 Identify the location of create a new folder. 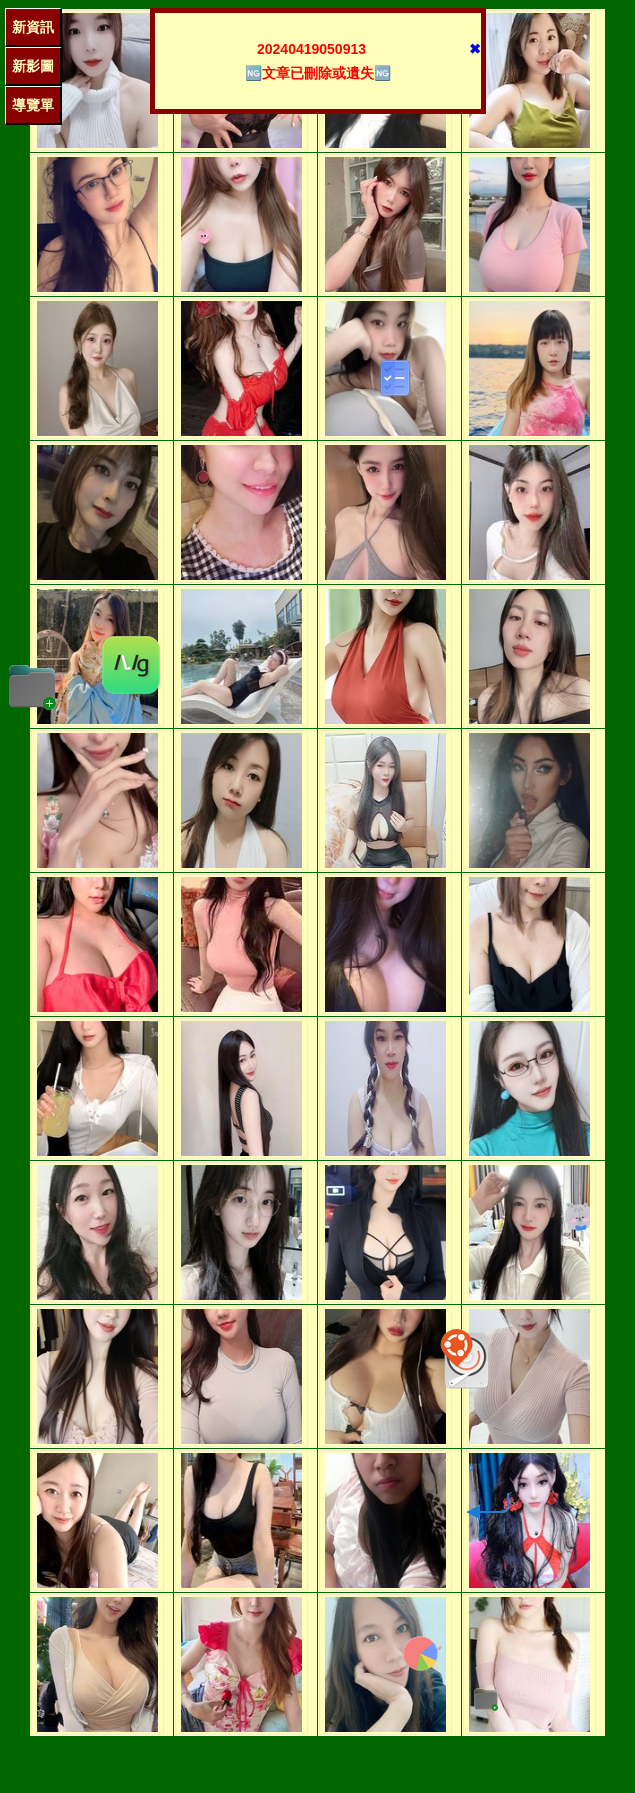
(486, 1699).